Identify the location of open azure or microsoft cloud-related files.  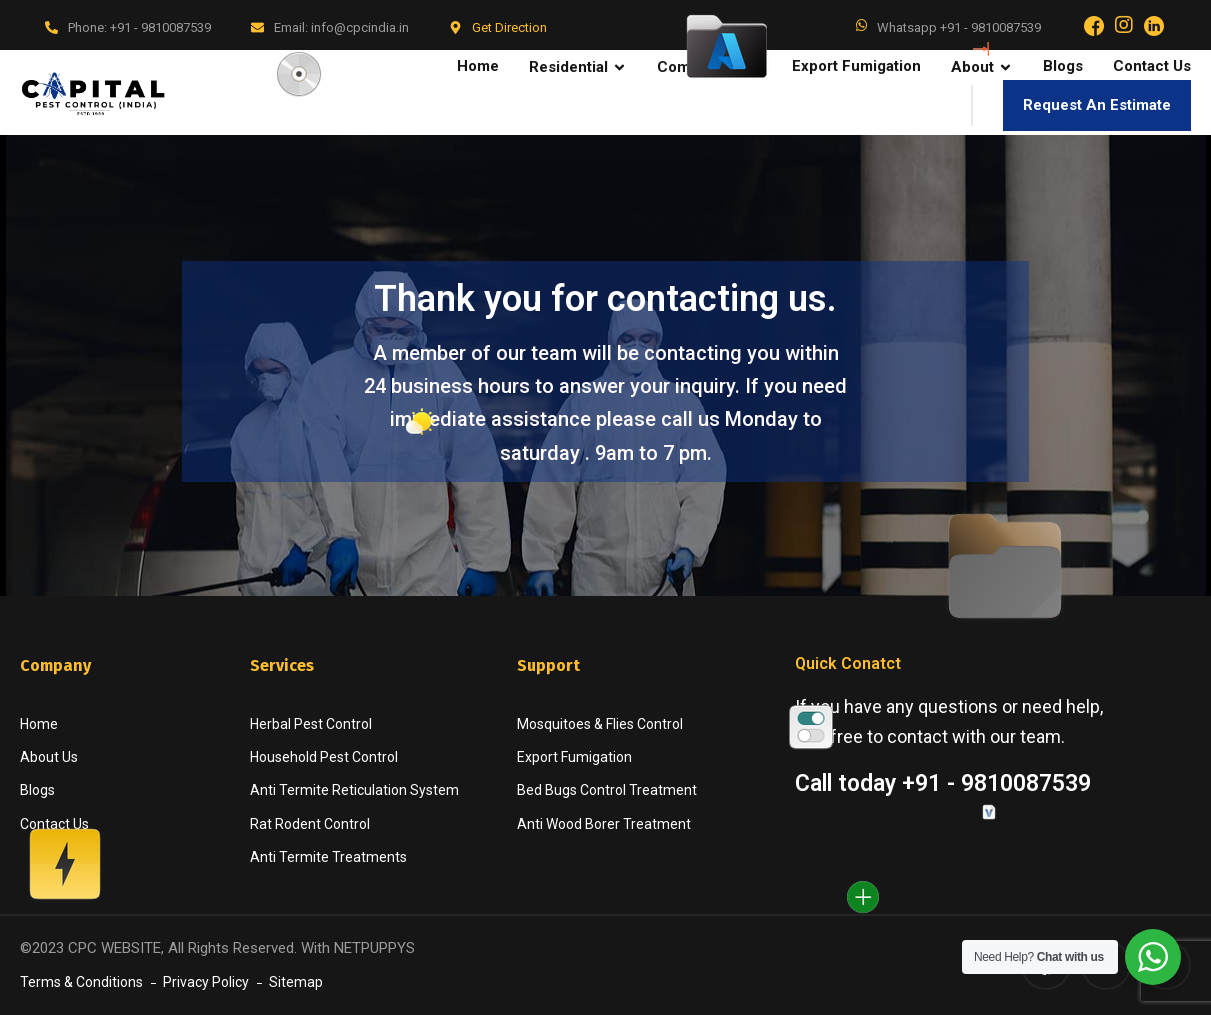
(726, 48).